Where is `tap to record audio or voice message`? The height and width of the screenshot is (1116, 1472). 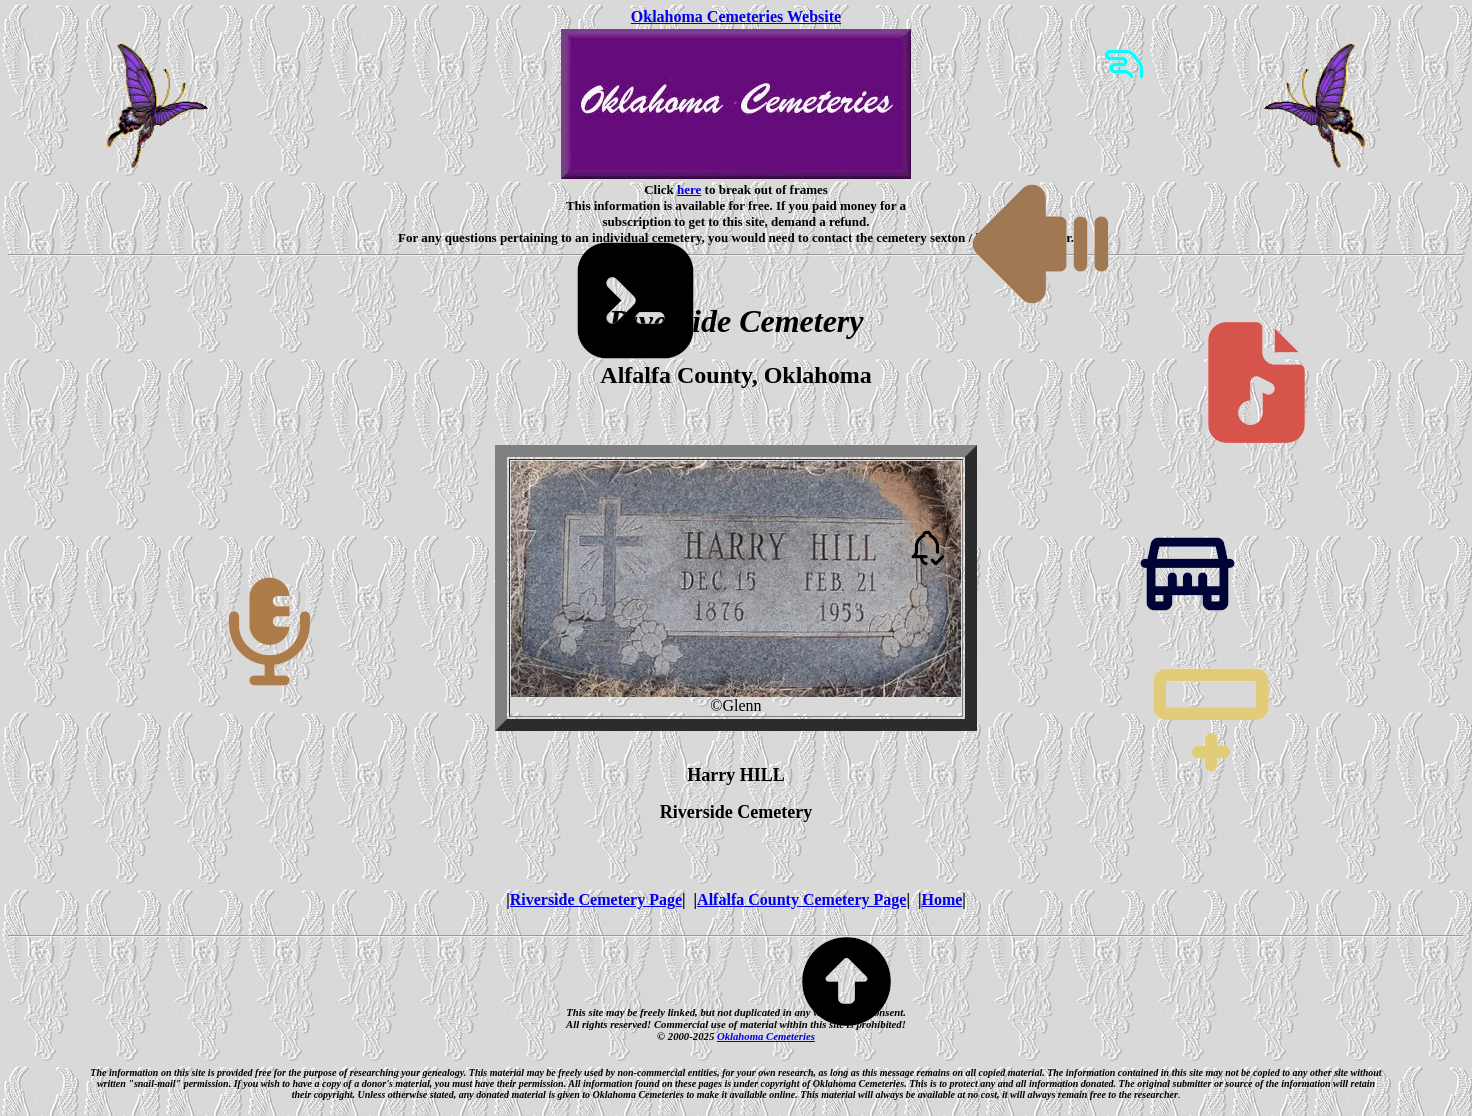 tap to record audio or voice message is located at coordinates (269, 631).